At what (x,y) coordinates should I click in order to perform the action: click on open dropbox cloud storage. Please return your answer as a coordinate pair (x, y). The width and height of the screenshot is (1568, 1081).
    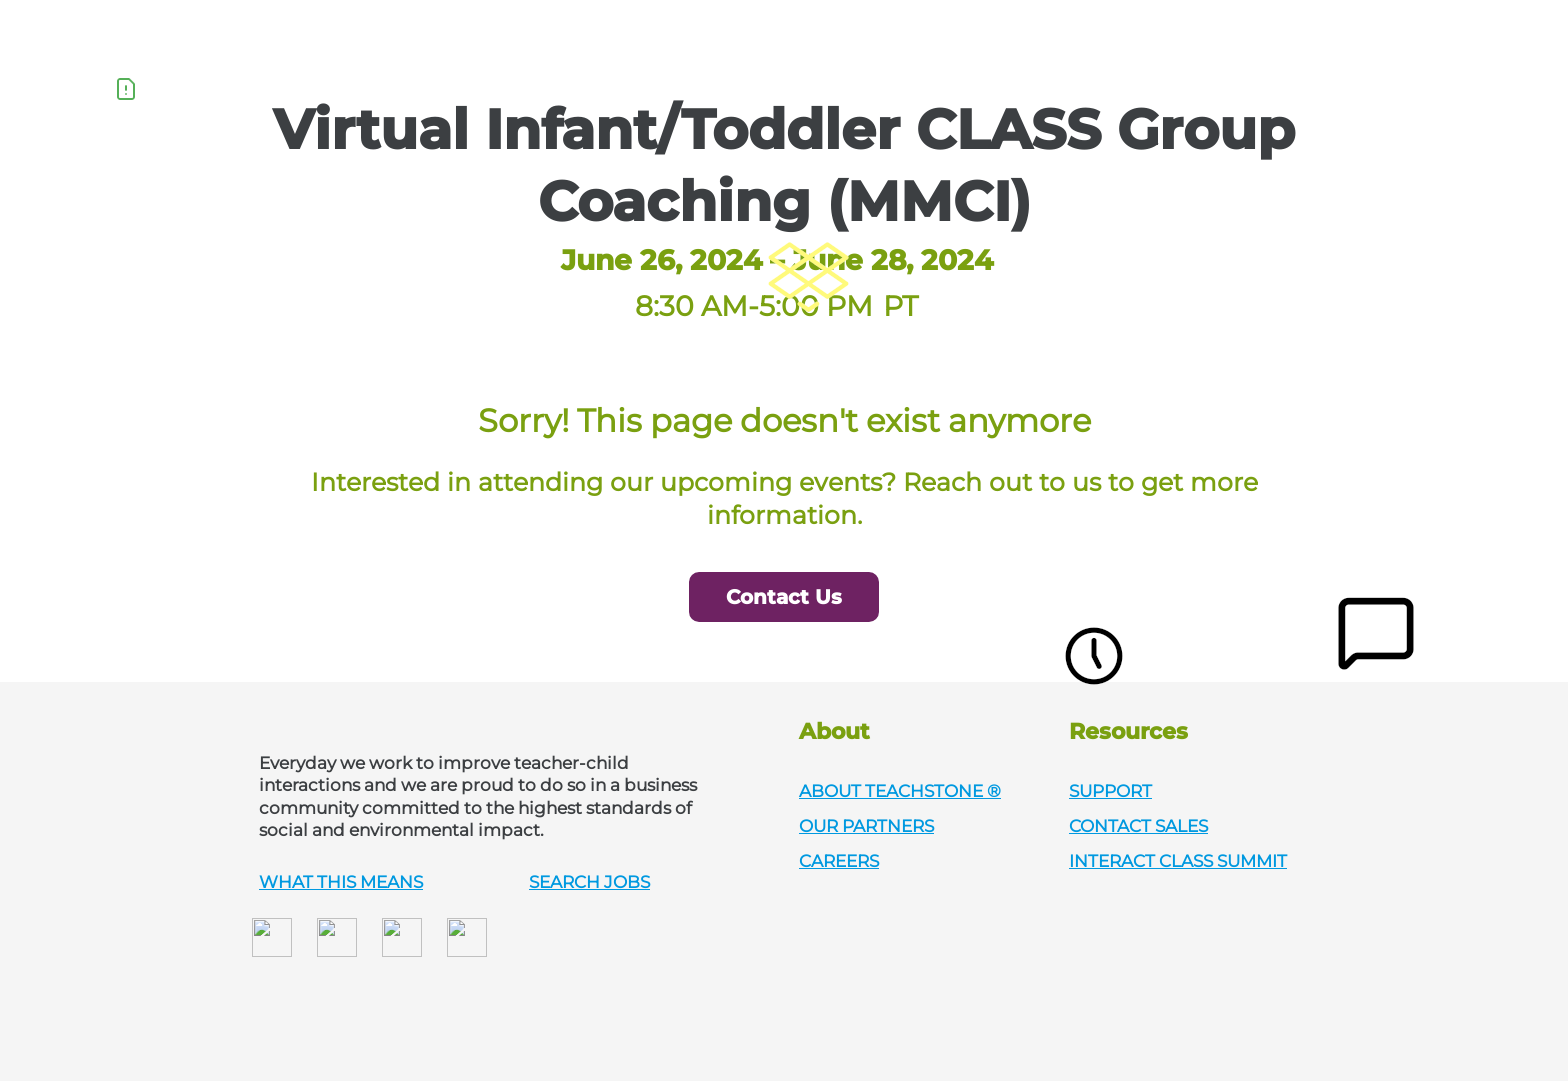
    Looking at the image, I should click on (808, 273).